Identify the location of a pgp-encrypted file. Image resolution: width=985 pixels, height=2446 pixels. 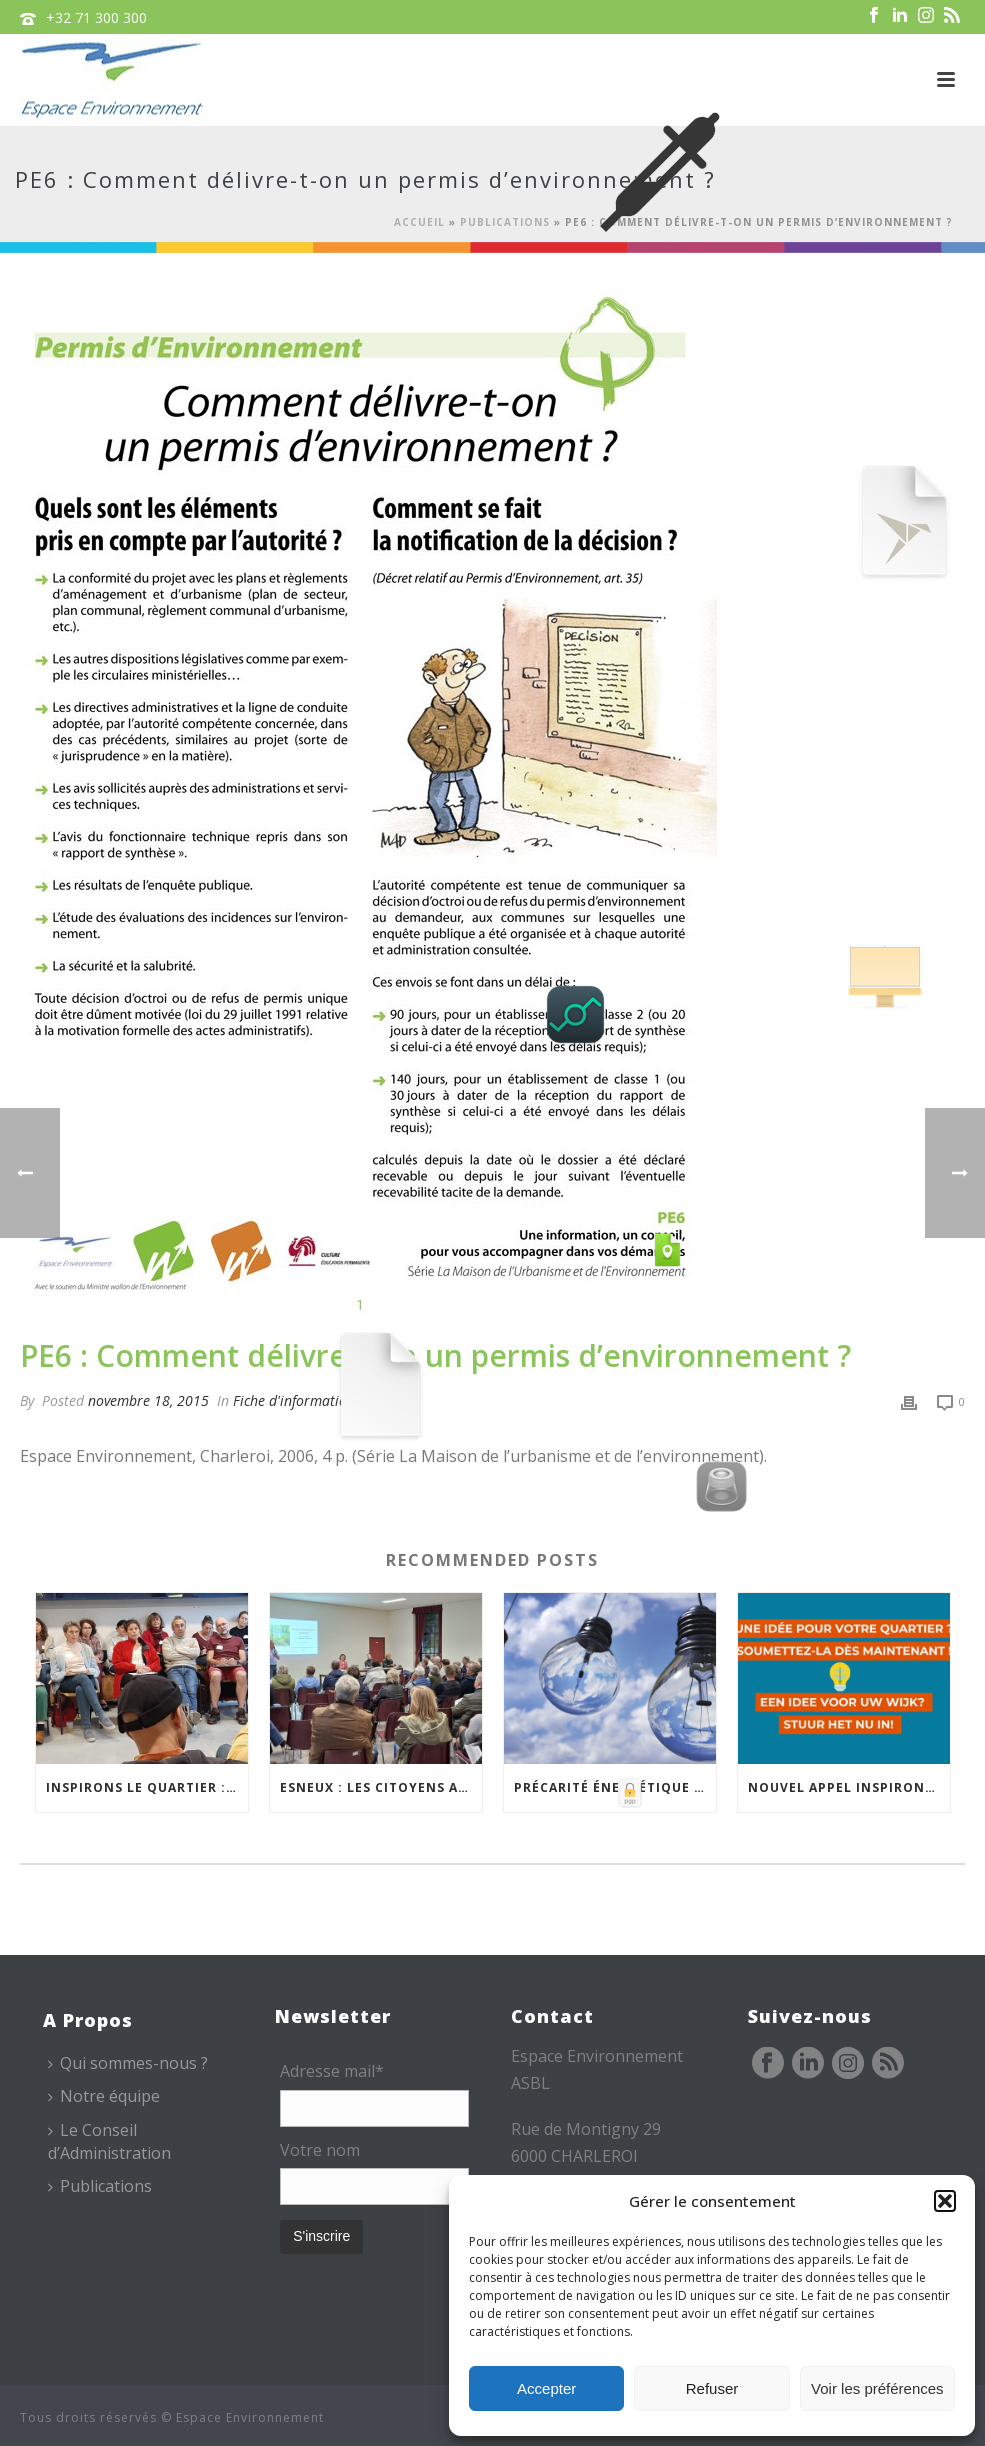
(630, 1793).